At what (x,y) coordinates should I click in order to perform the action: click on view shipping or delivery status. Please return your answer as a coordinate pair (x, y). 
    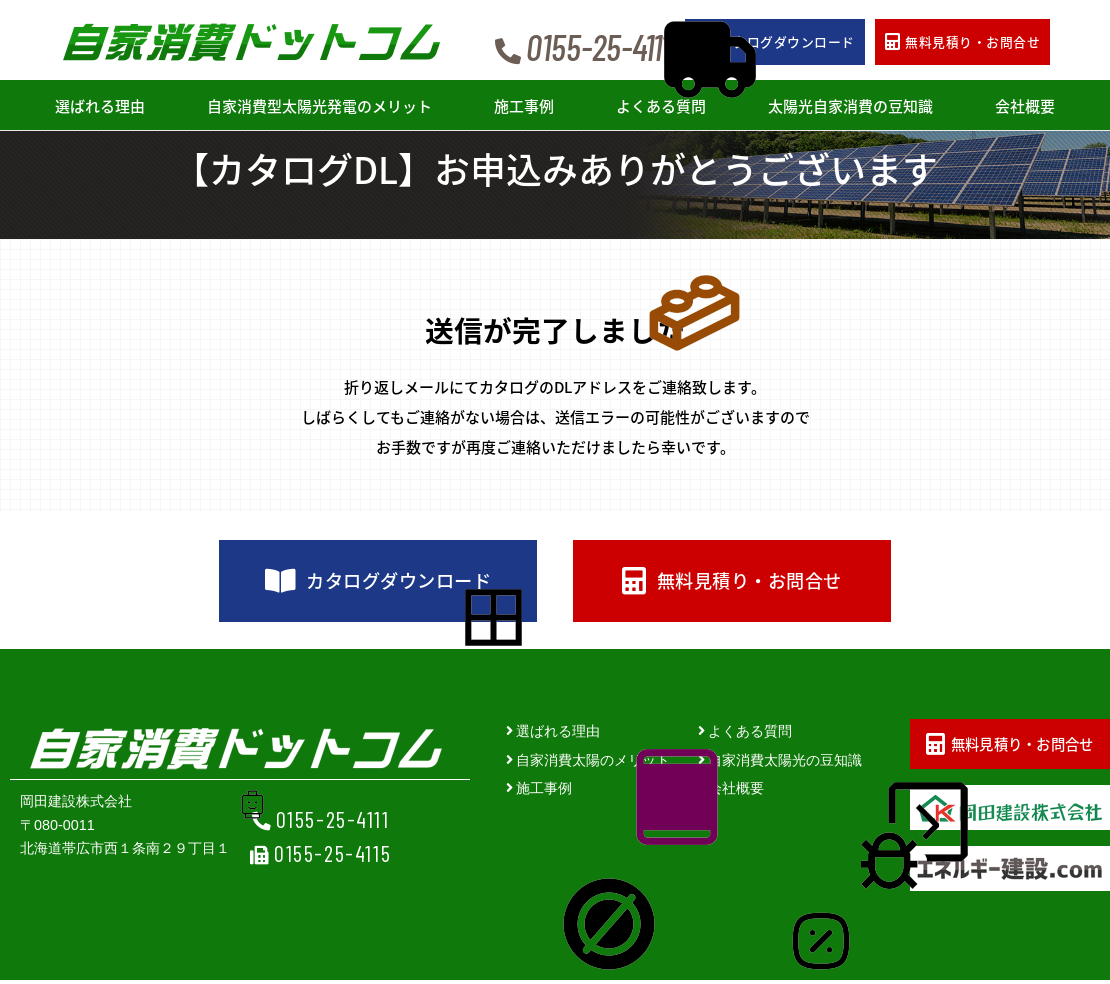
    Looking at the image, I should click on (710, 57).